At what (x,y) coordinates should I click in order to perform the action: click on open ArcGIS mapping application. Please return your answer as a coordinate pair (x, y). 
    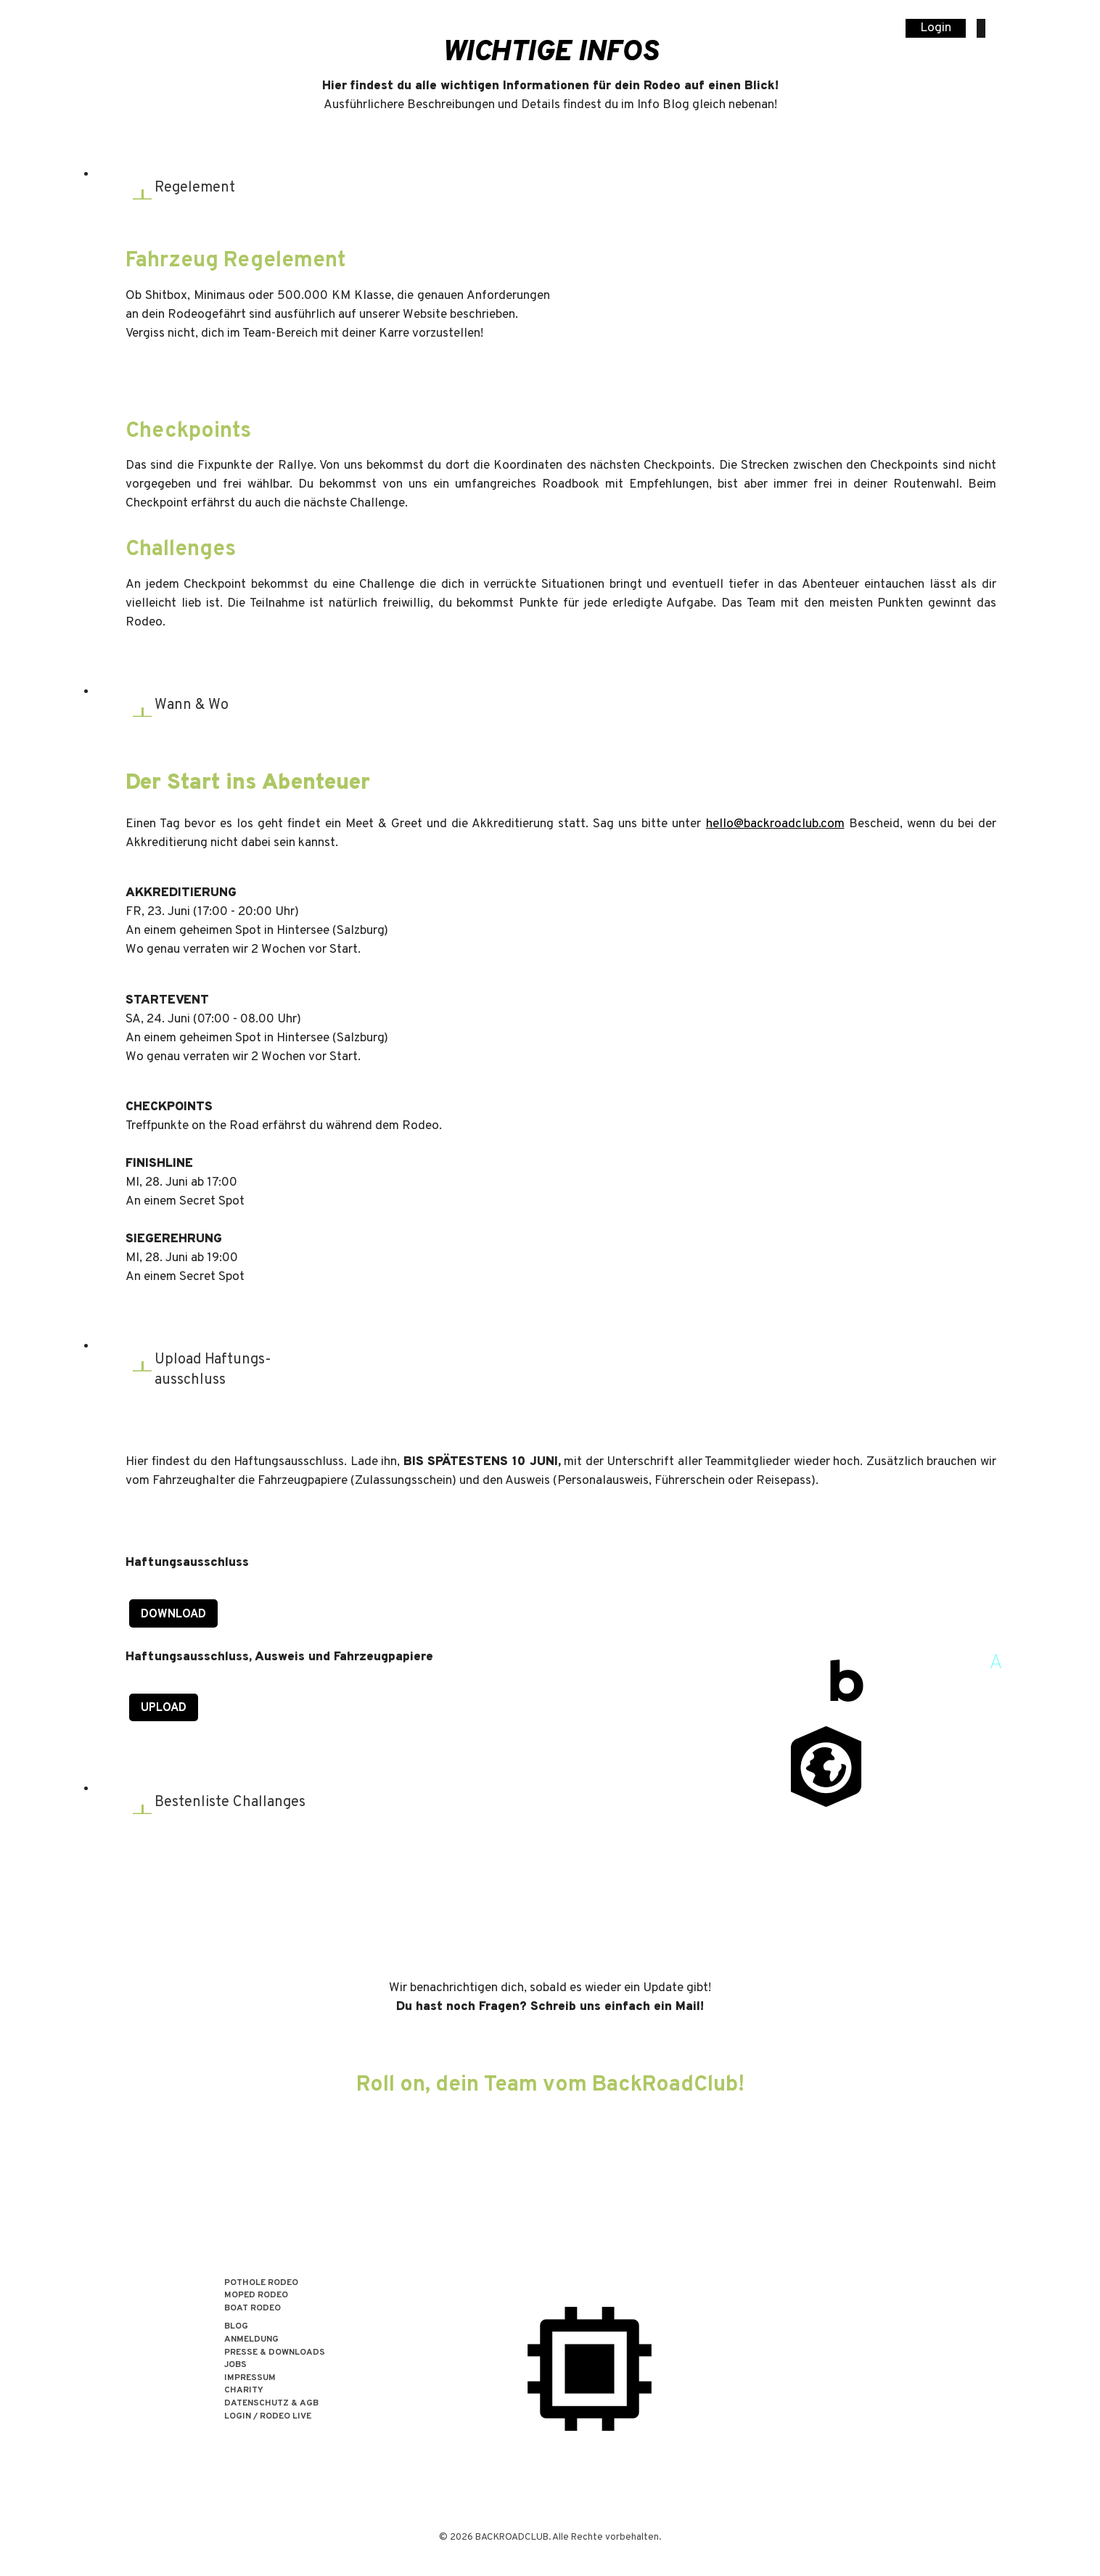
    Looking at the image, I should click on (826, 1766).